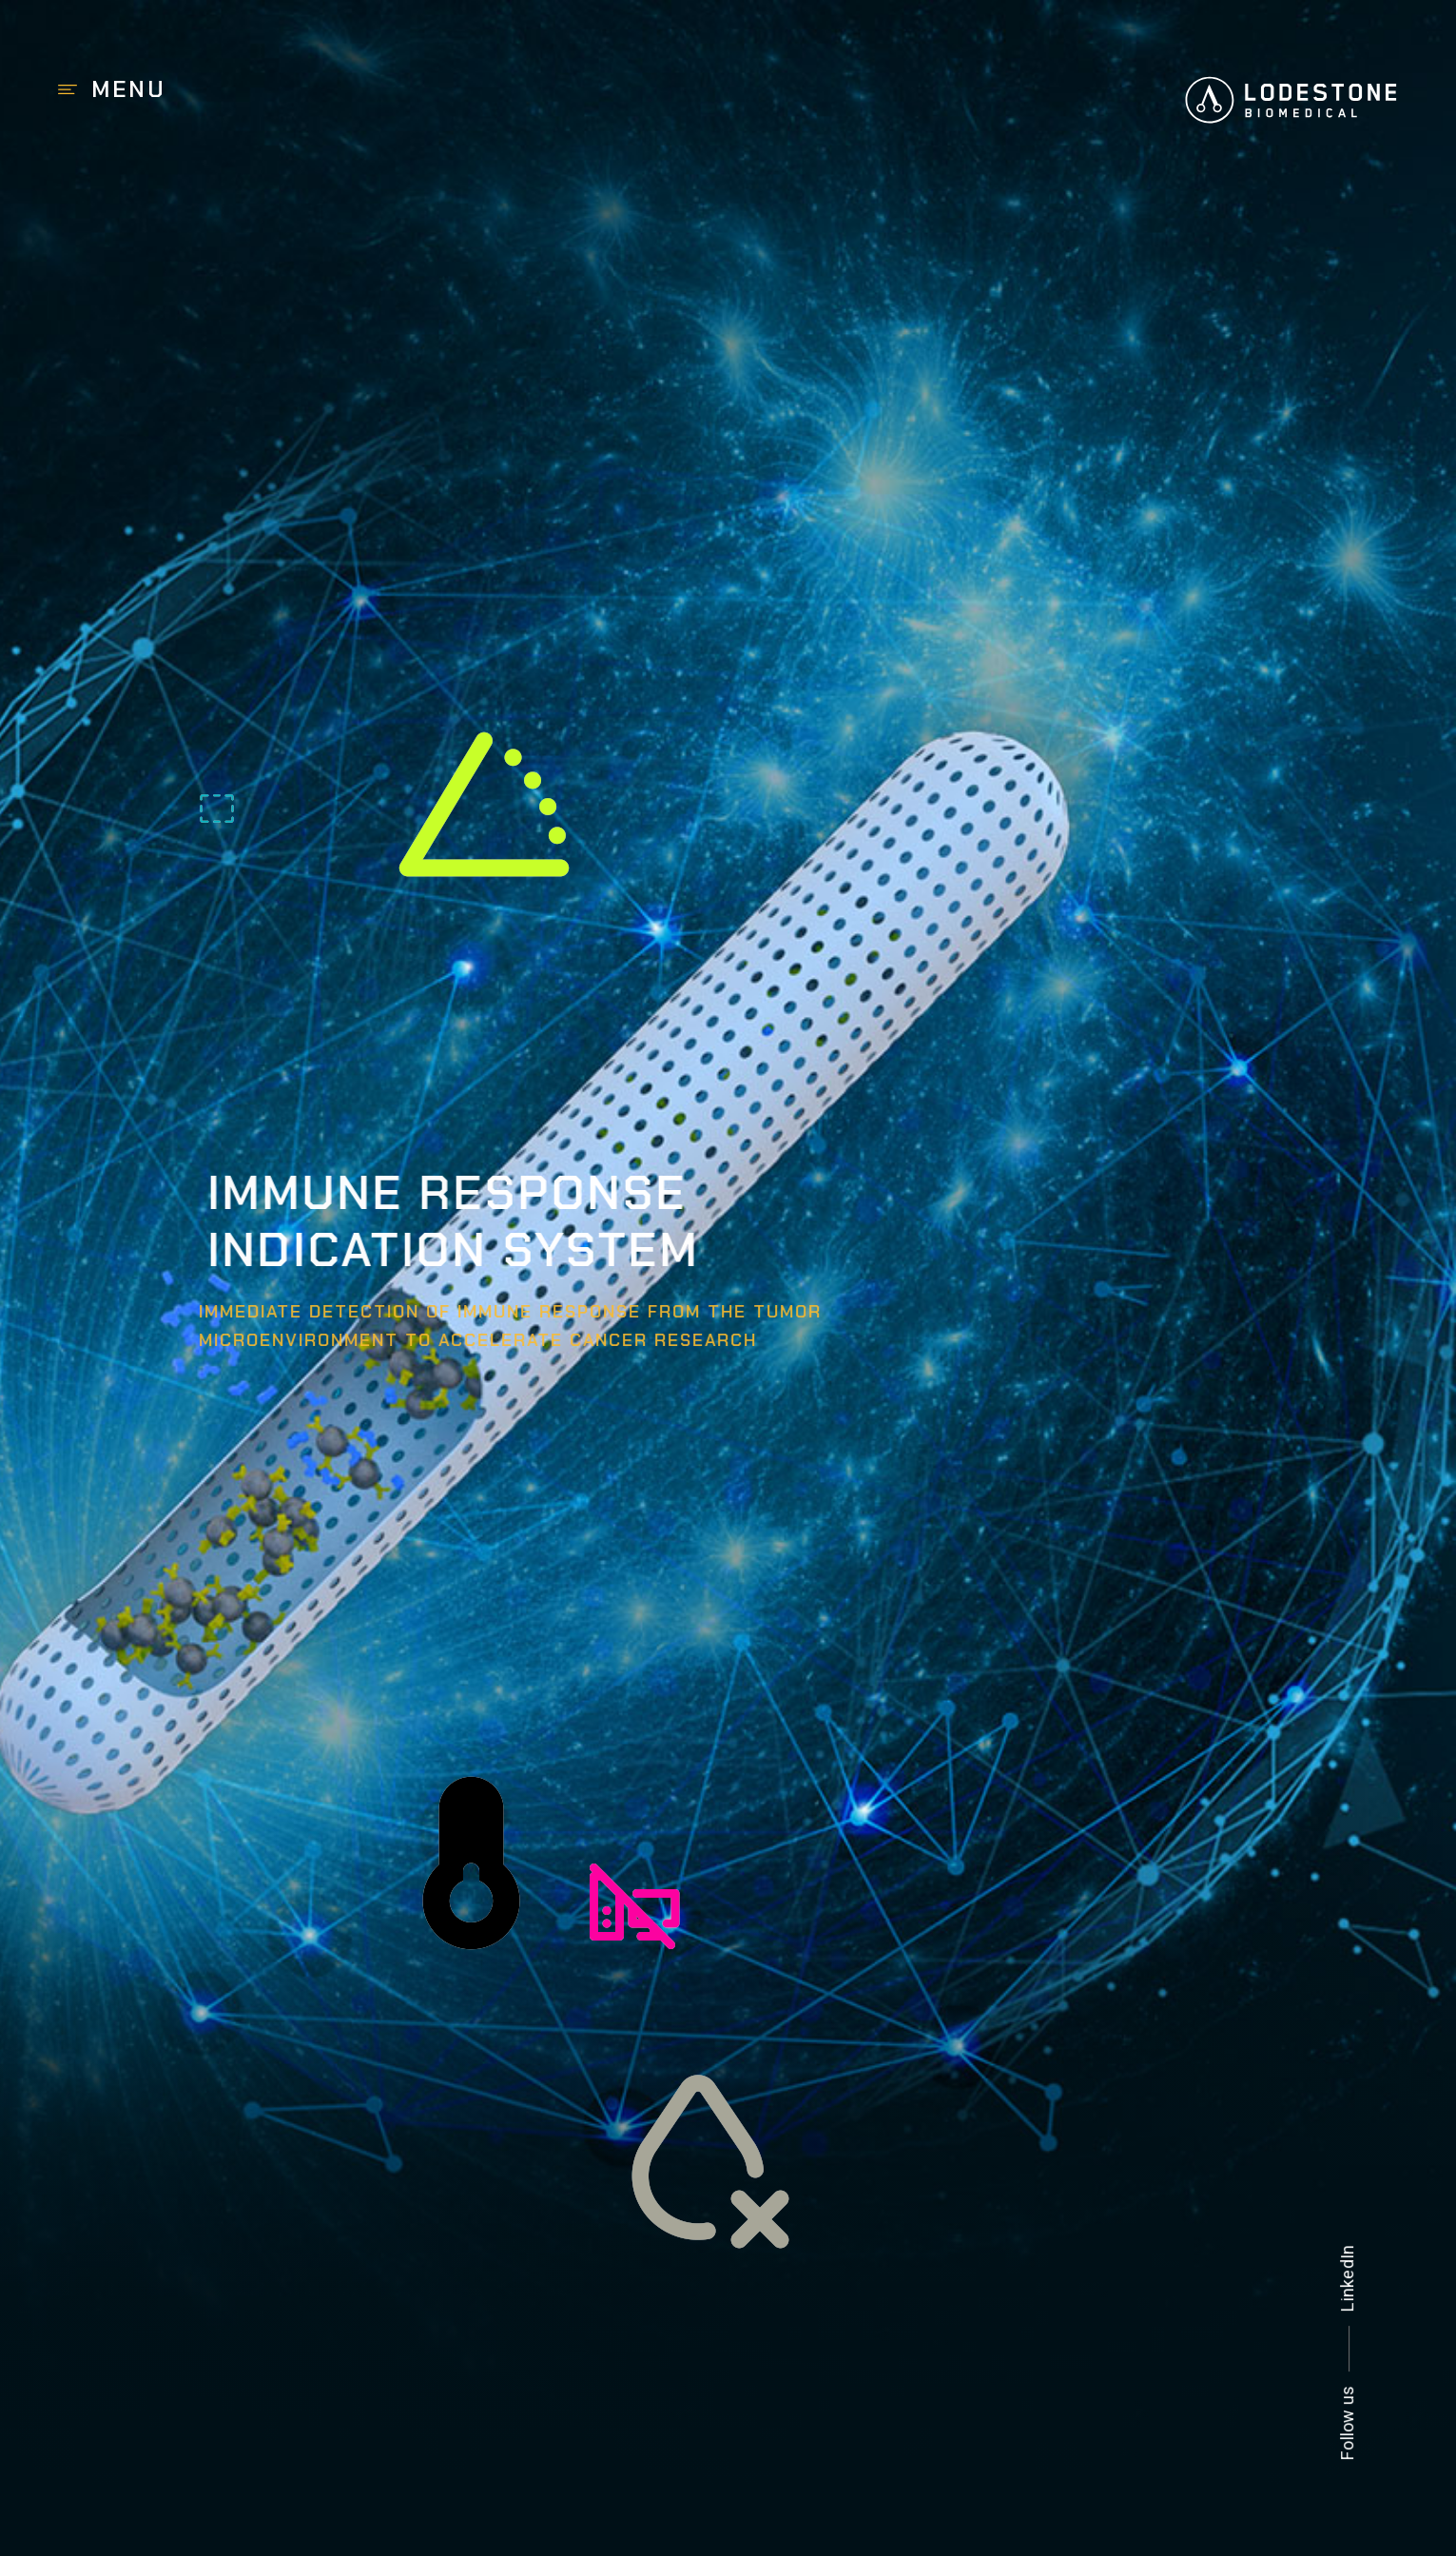 The width and height of the screenshot is (1456, 2556). Describe the element at coordinates (484, 809) in the screenshot. I see `measure or adjust an angle` at that location.